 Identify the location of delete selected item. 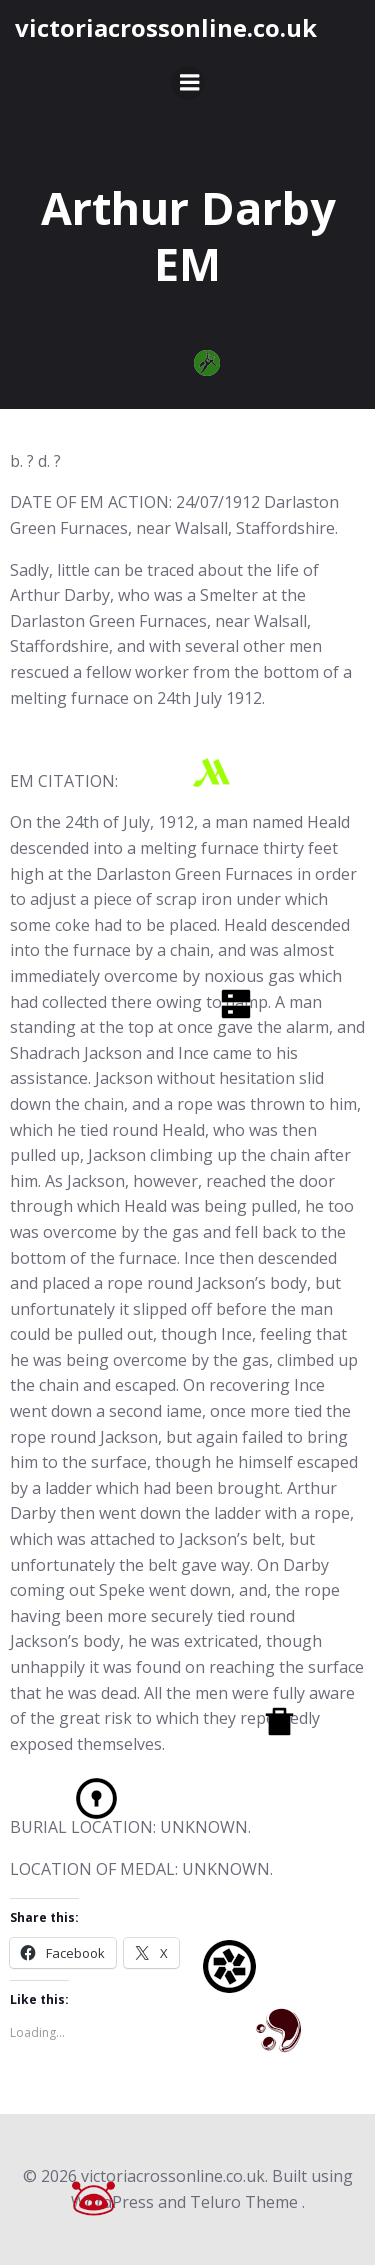
(279, 1721).